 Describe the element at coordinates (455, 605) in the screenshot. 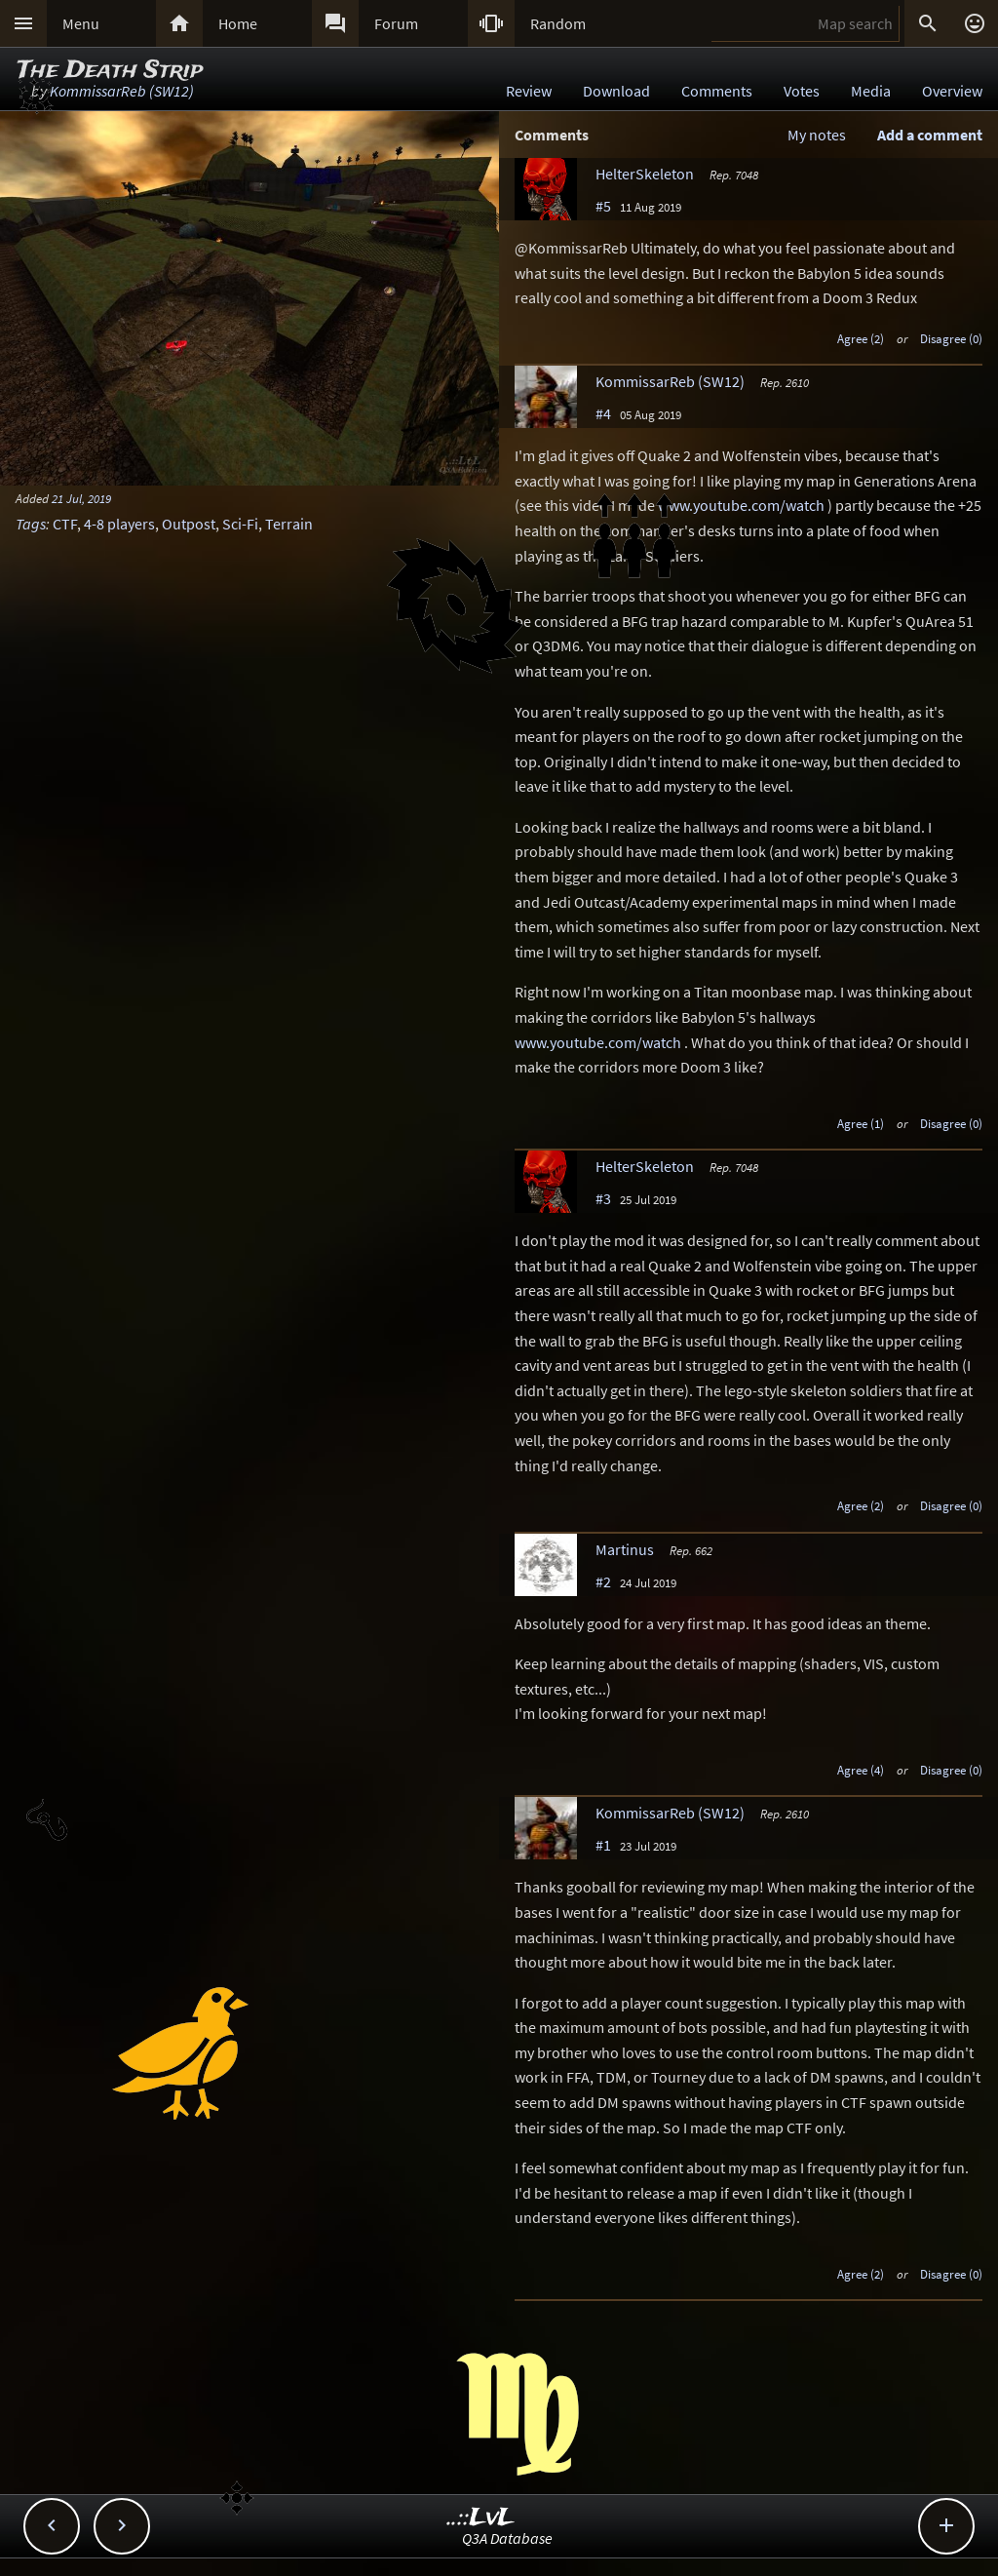

I see `craft or upgrade saw-type weapons` at that location.